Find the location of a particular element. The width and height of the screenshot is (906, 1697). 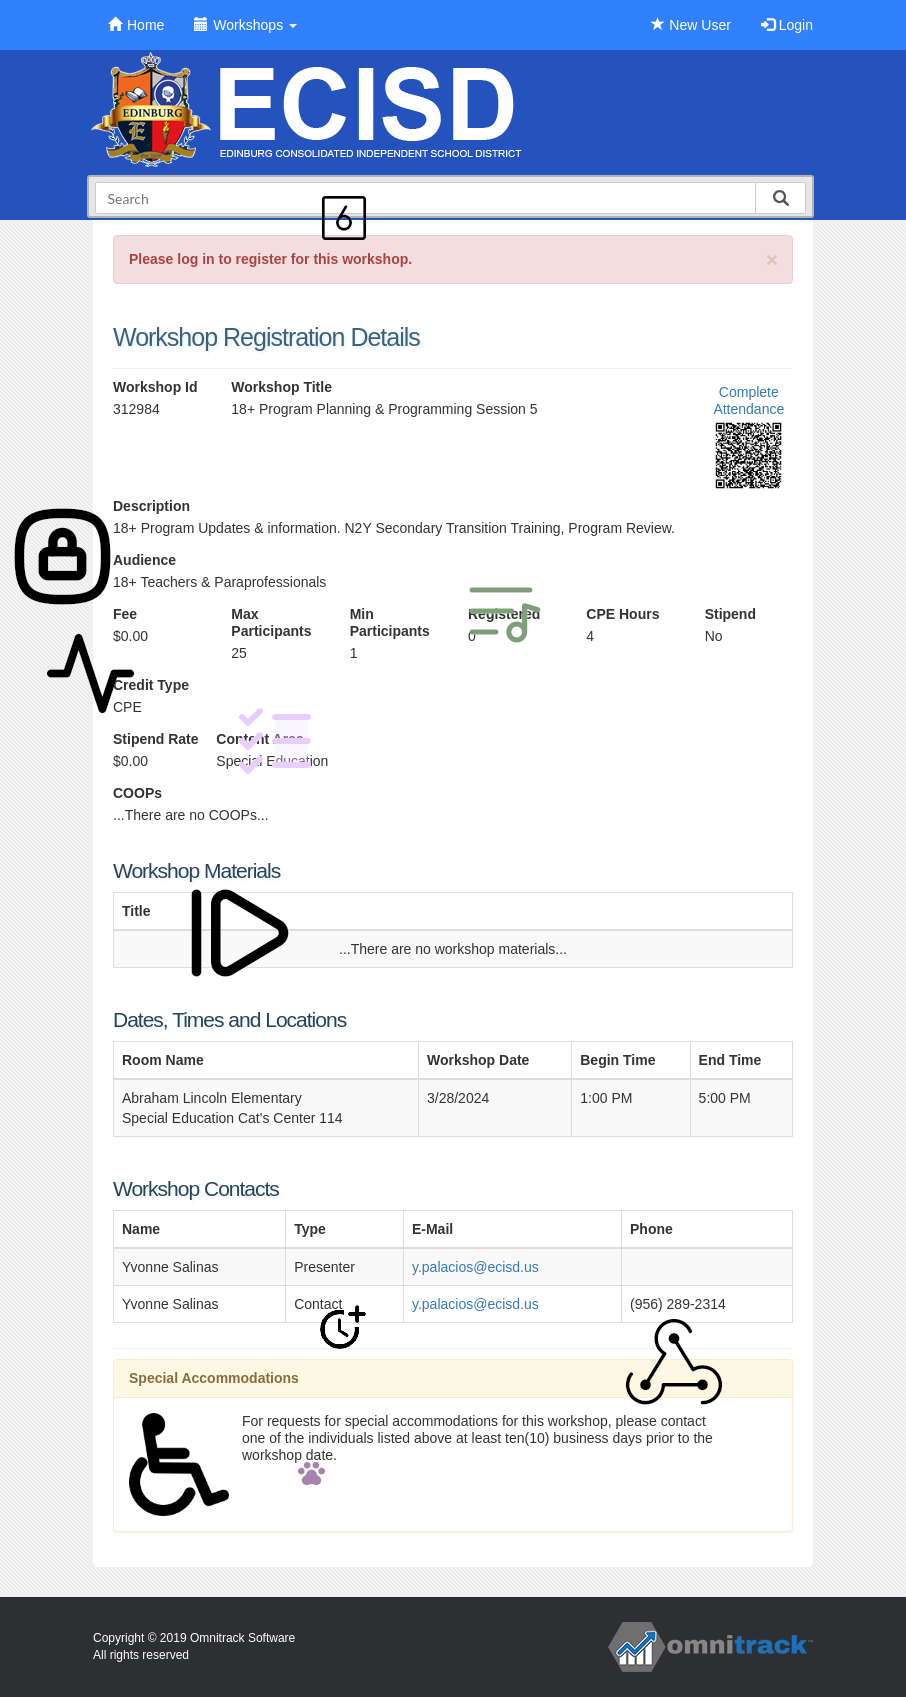

add more time to a timer or countdown is located at coordinates (342, 1327).